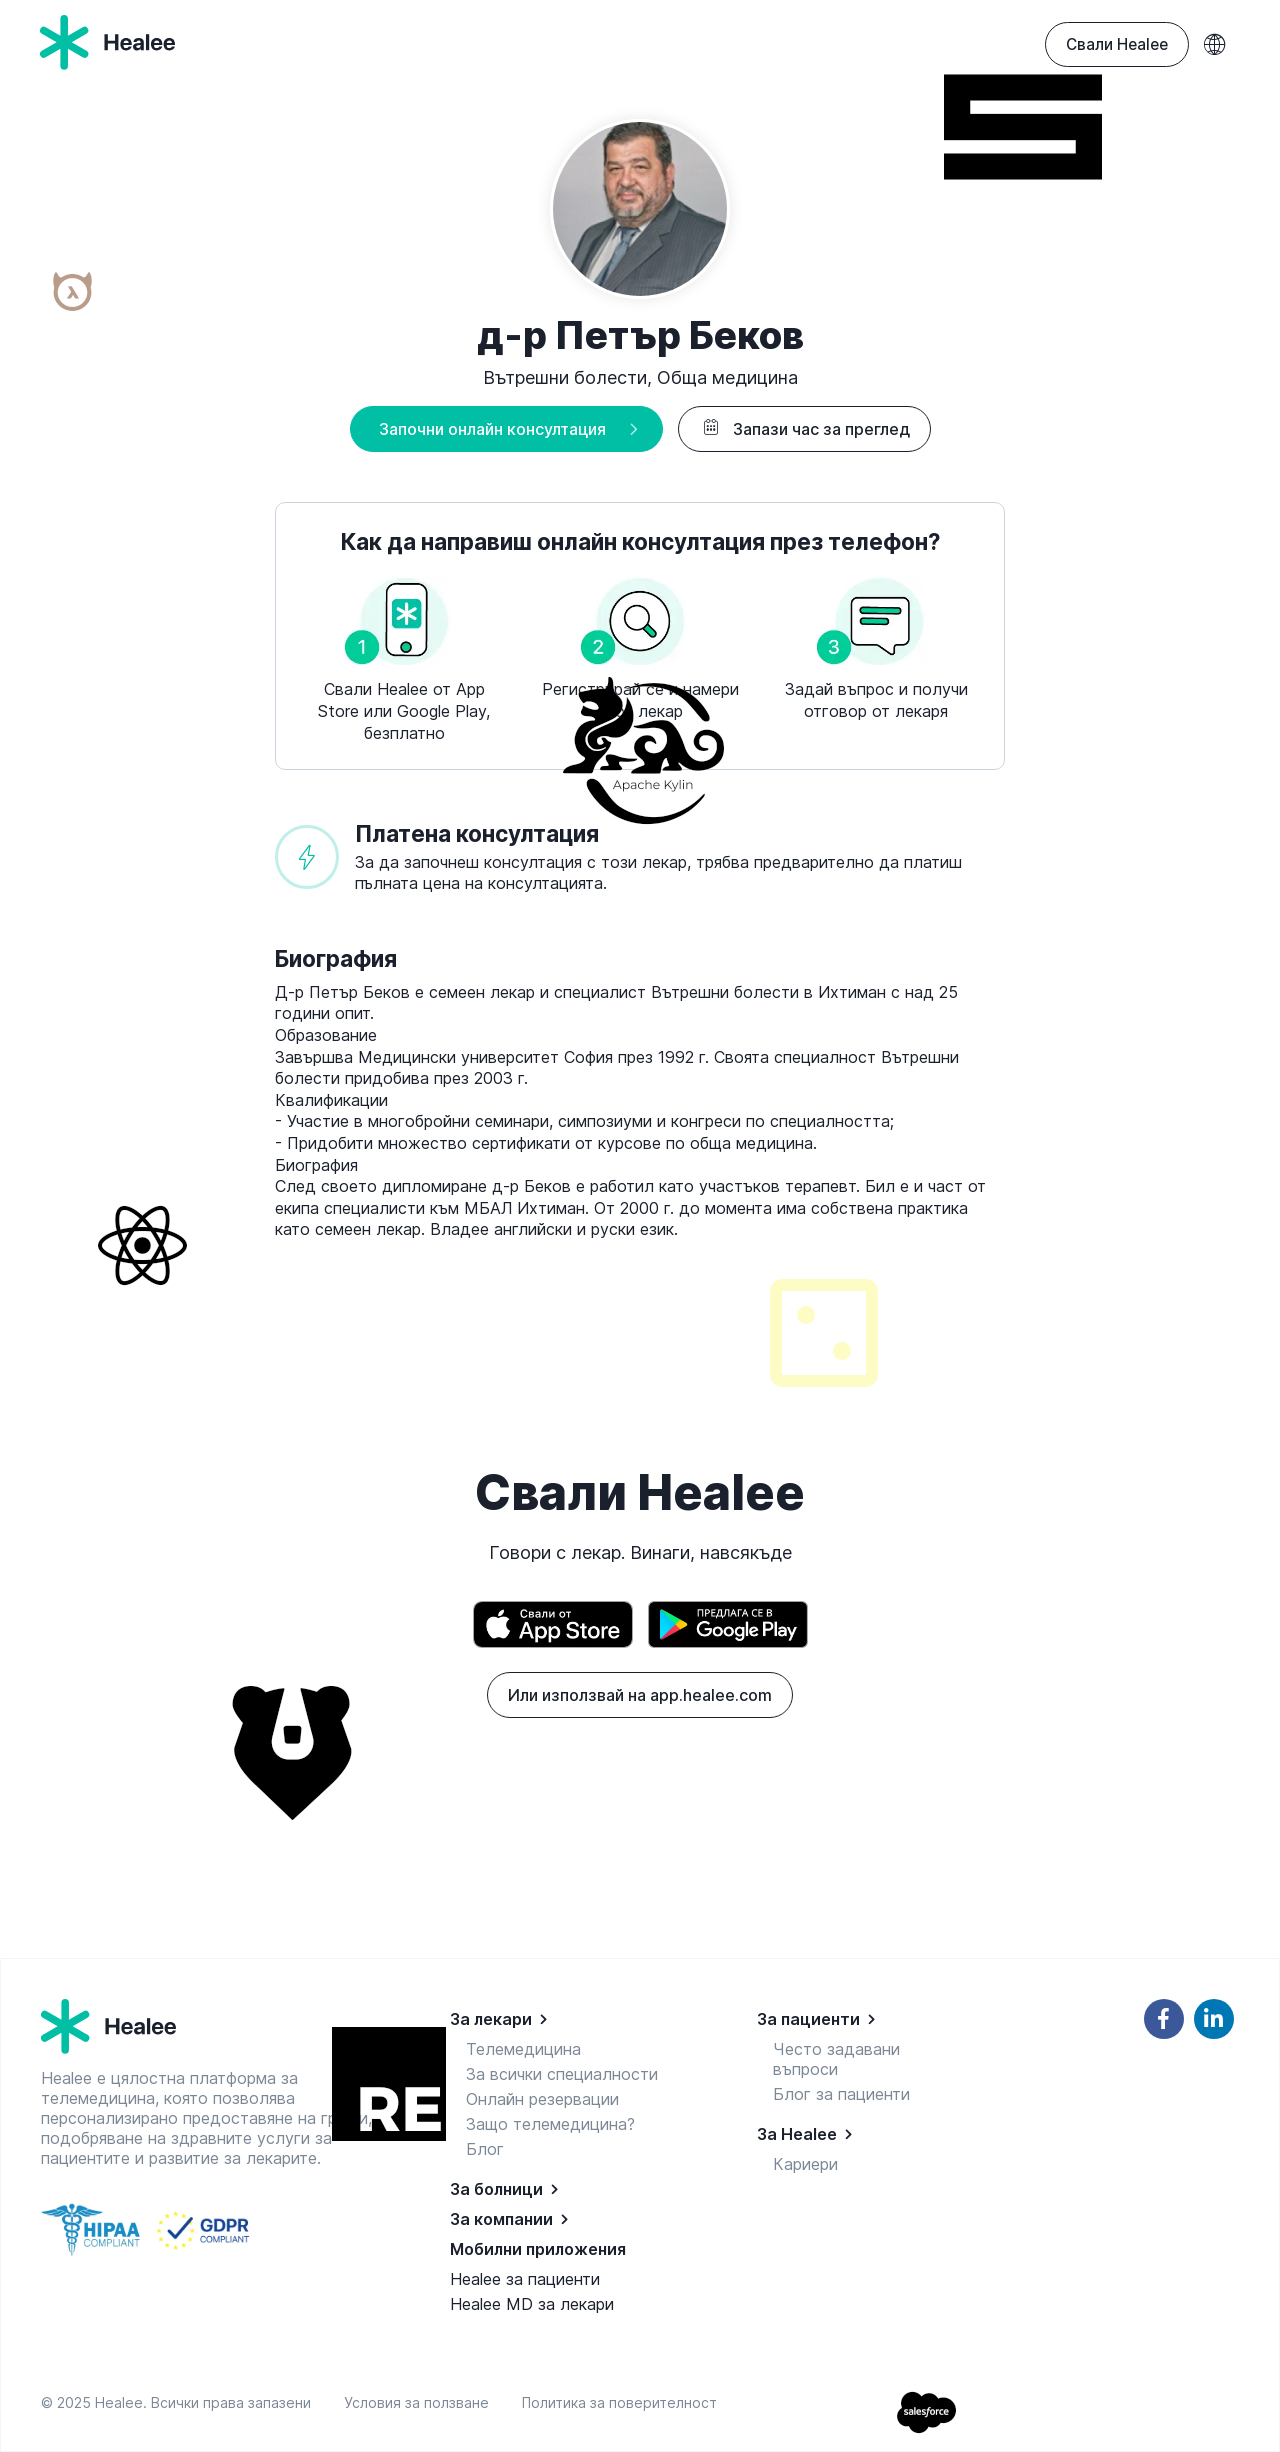  What do you see at coordinates (1023, 127) in the screenshot?
I see `suckless software project logo` at bounding box center [1023, 127].